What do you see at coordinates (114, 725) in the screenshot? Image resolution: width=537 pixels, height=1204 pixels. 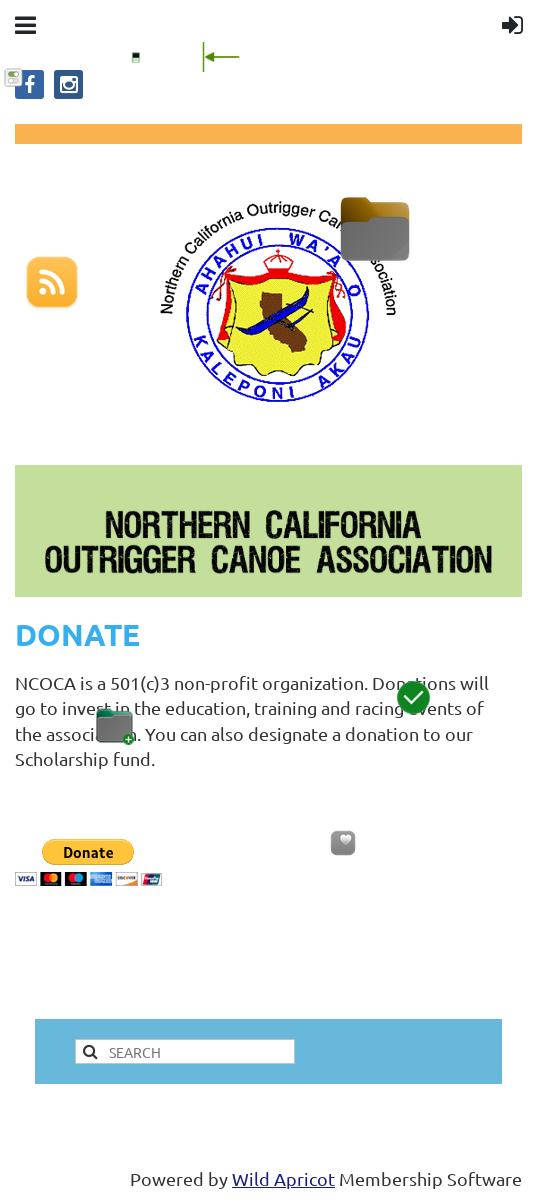 I see `create a new folder` at bounding box center [114, 725].